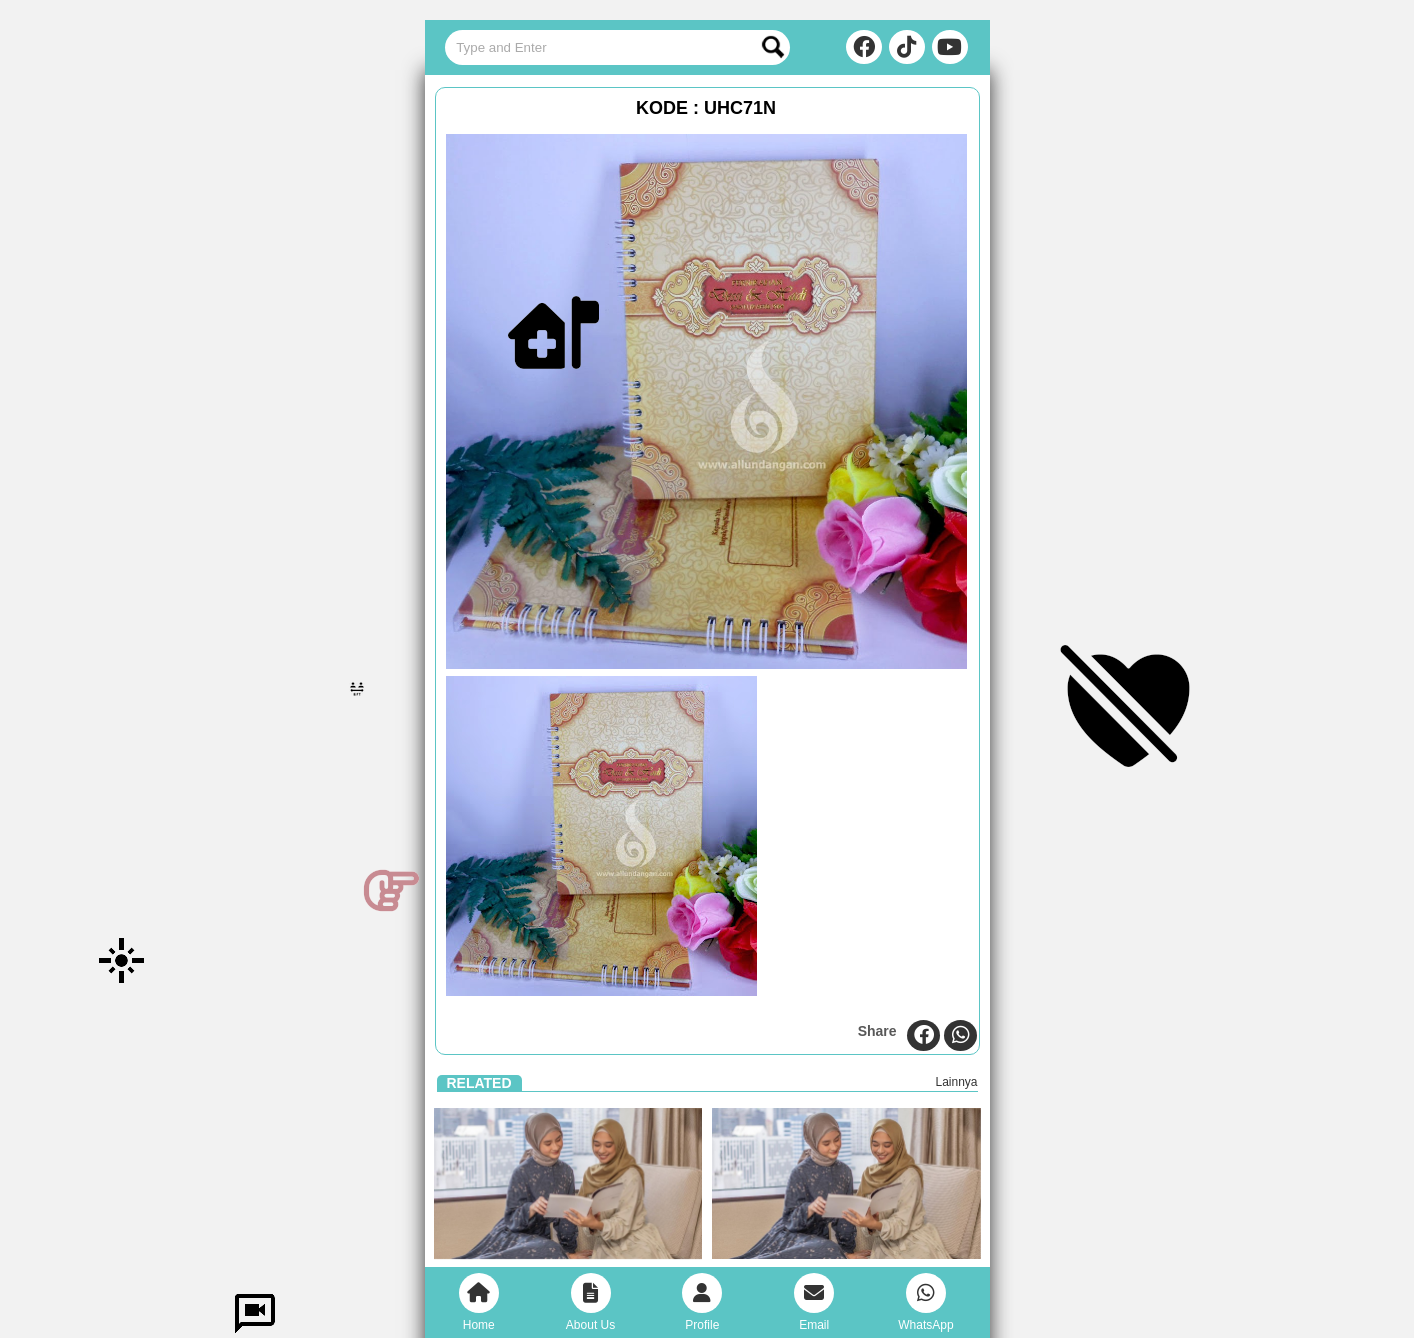 Image resolution: width=1414 pixels, height=1338 pixels. Describe the element at coordinates (553, 332) in the screenshot. I see `locate a medical facility or field hospital` at that location.